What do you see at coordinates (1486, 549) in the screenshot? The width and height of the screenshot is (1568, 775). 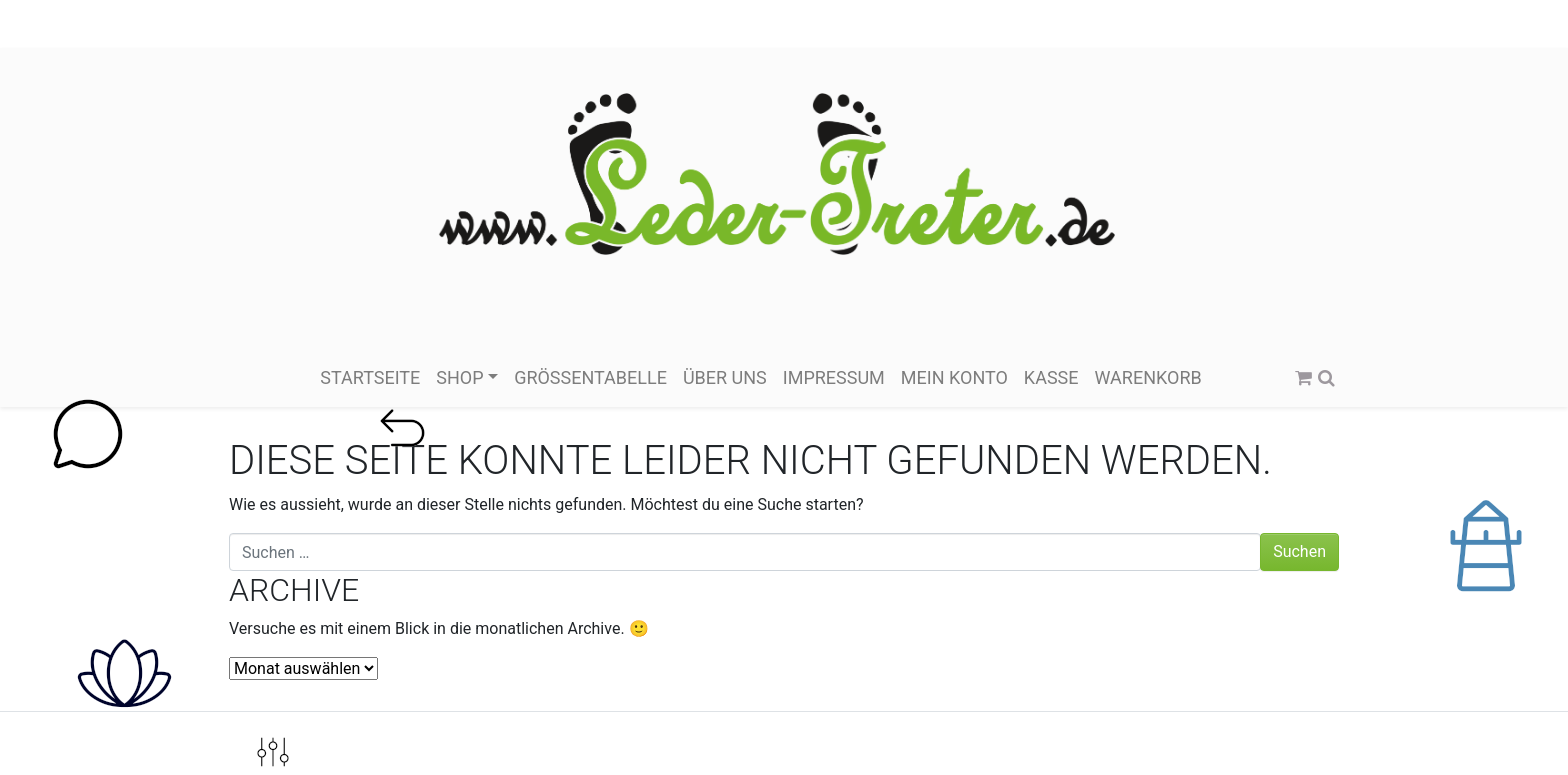 I see `access website accessibility or SEO audit tools` at bounding box center [1486, 549].